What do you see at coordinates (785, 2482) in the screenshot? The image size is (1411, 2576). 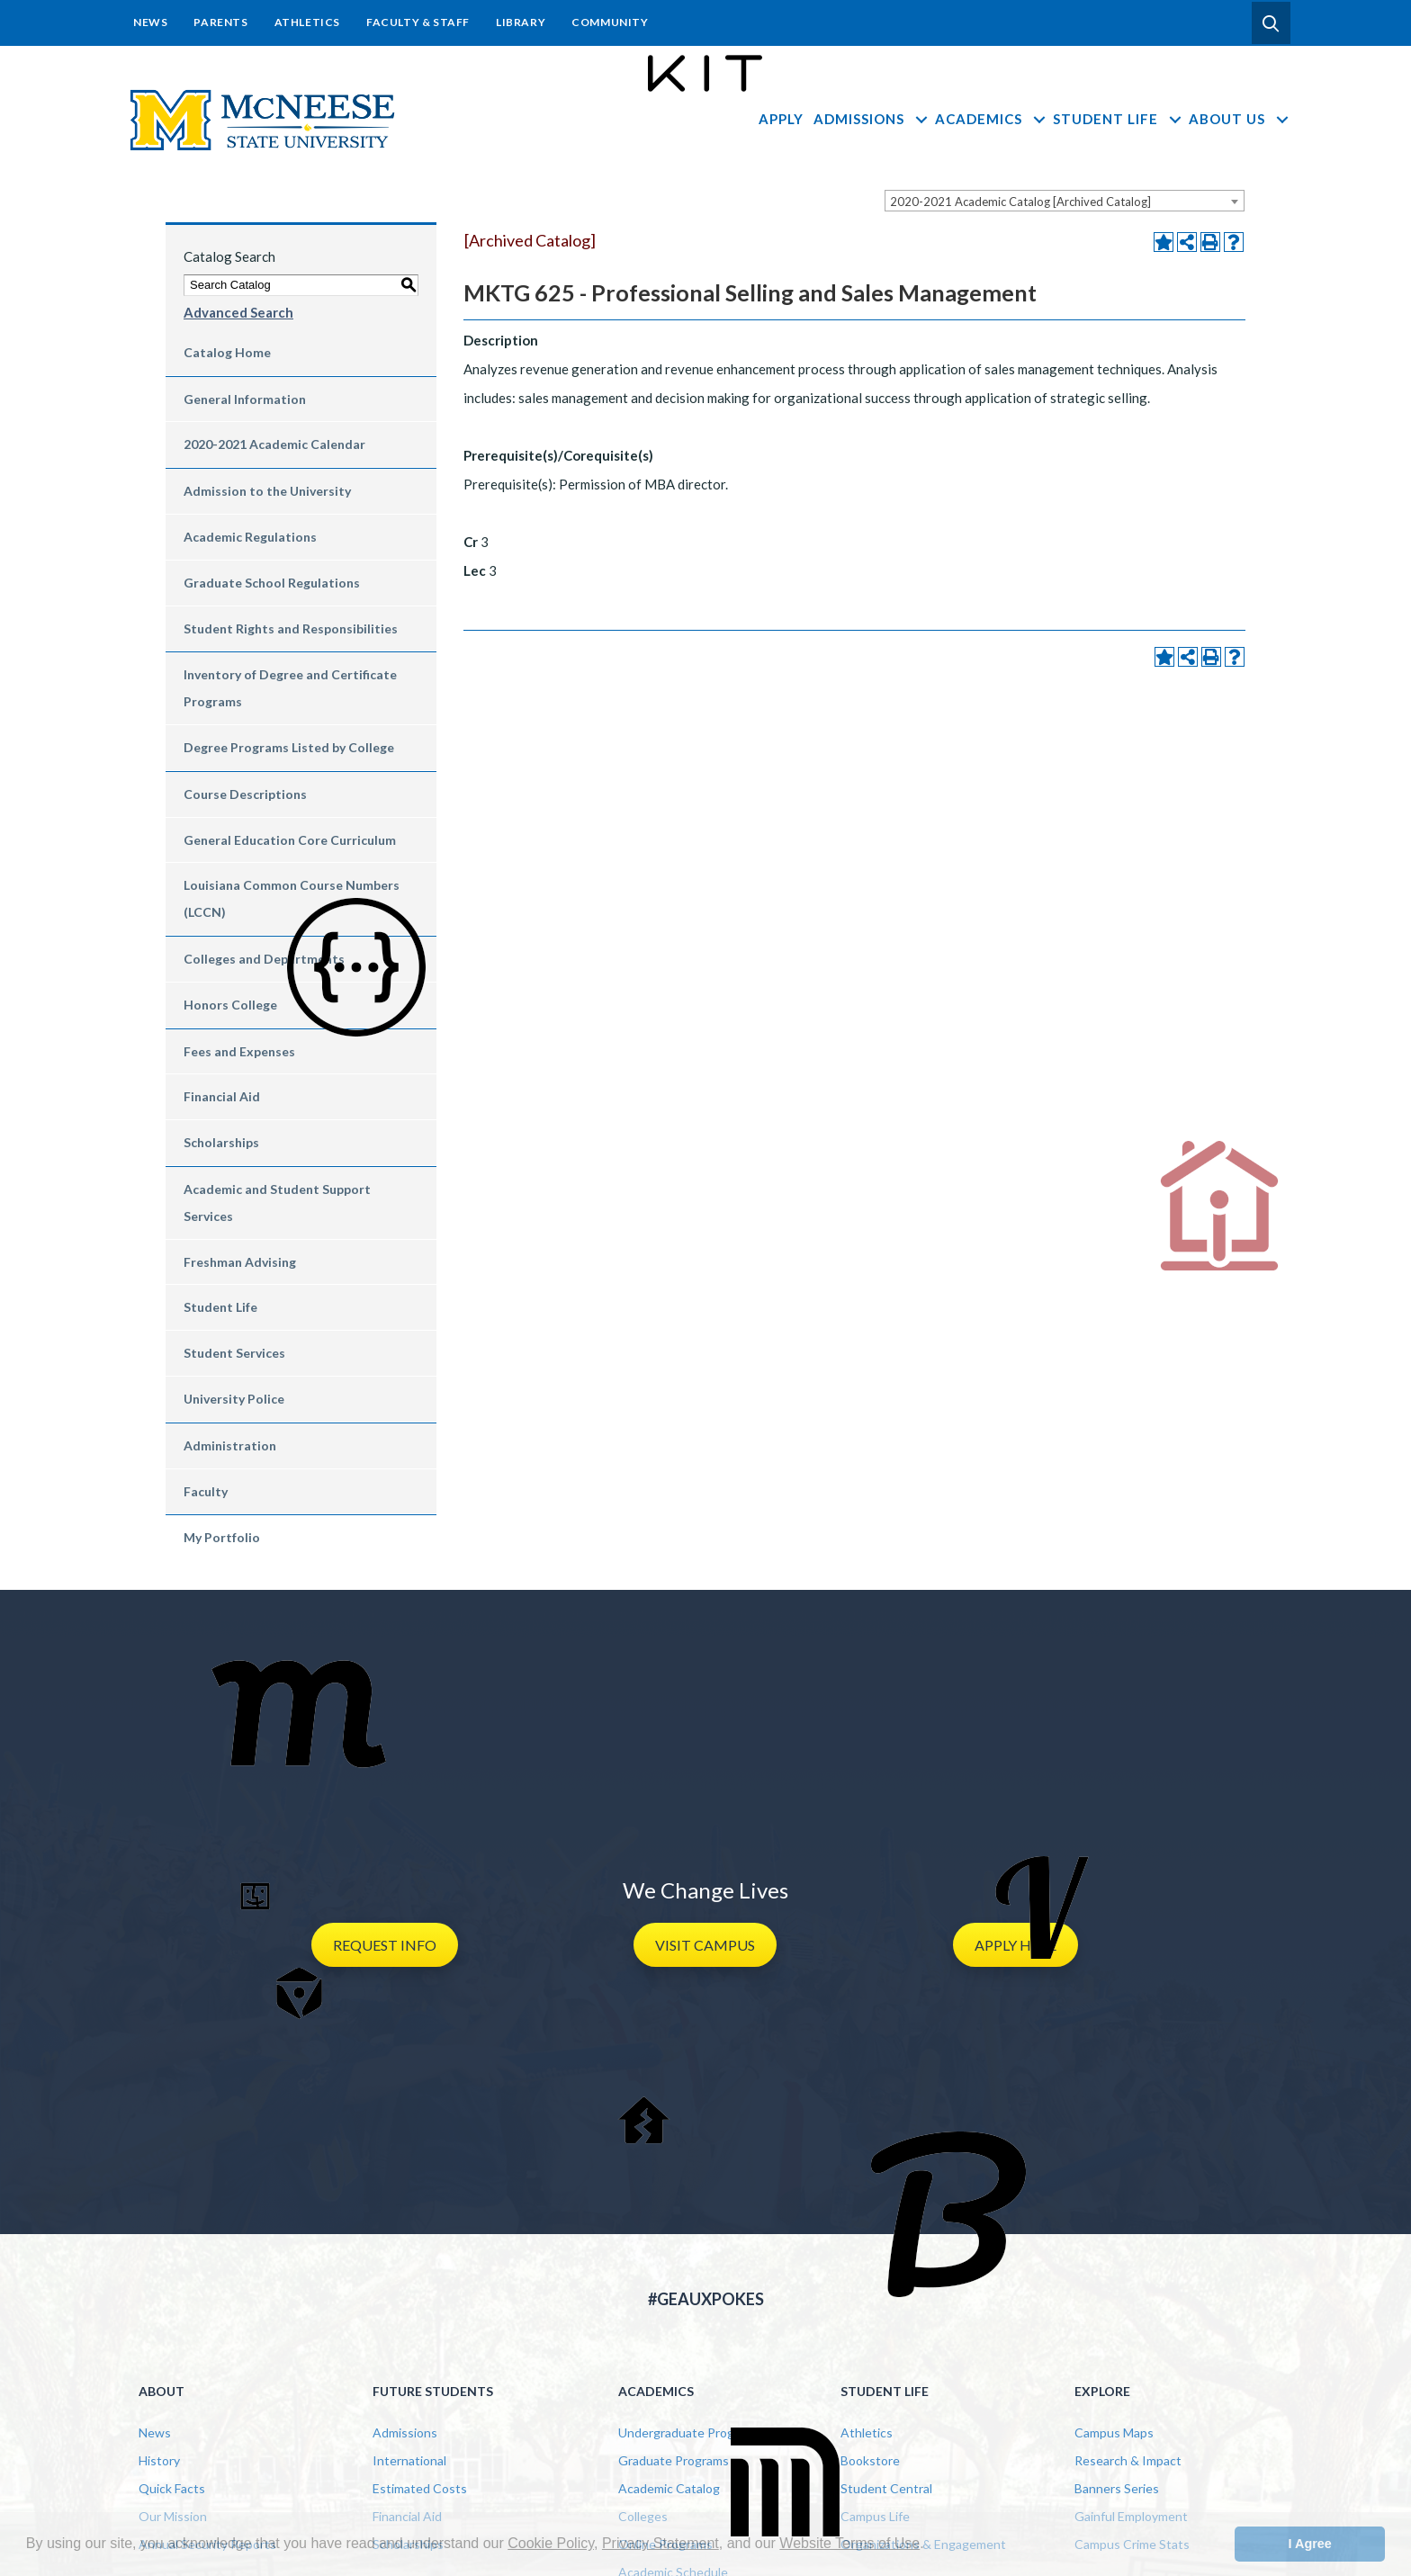 I see `open the Mexico City Metro app` at bounding box center [785, 2482].